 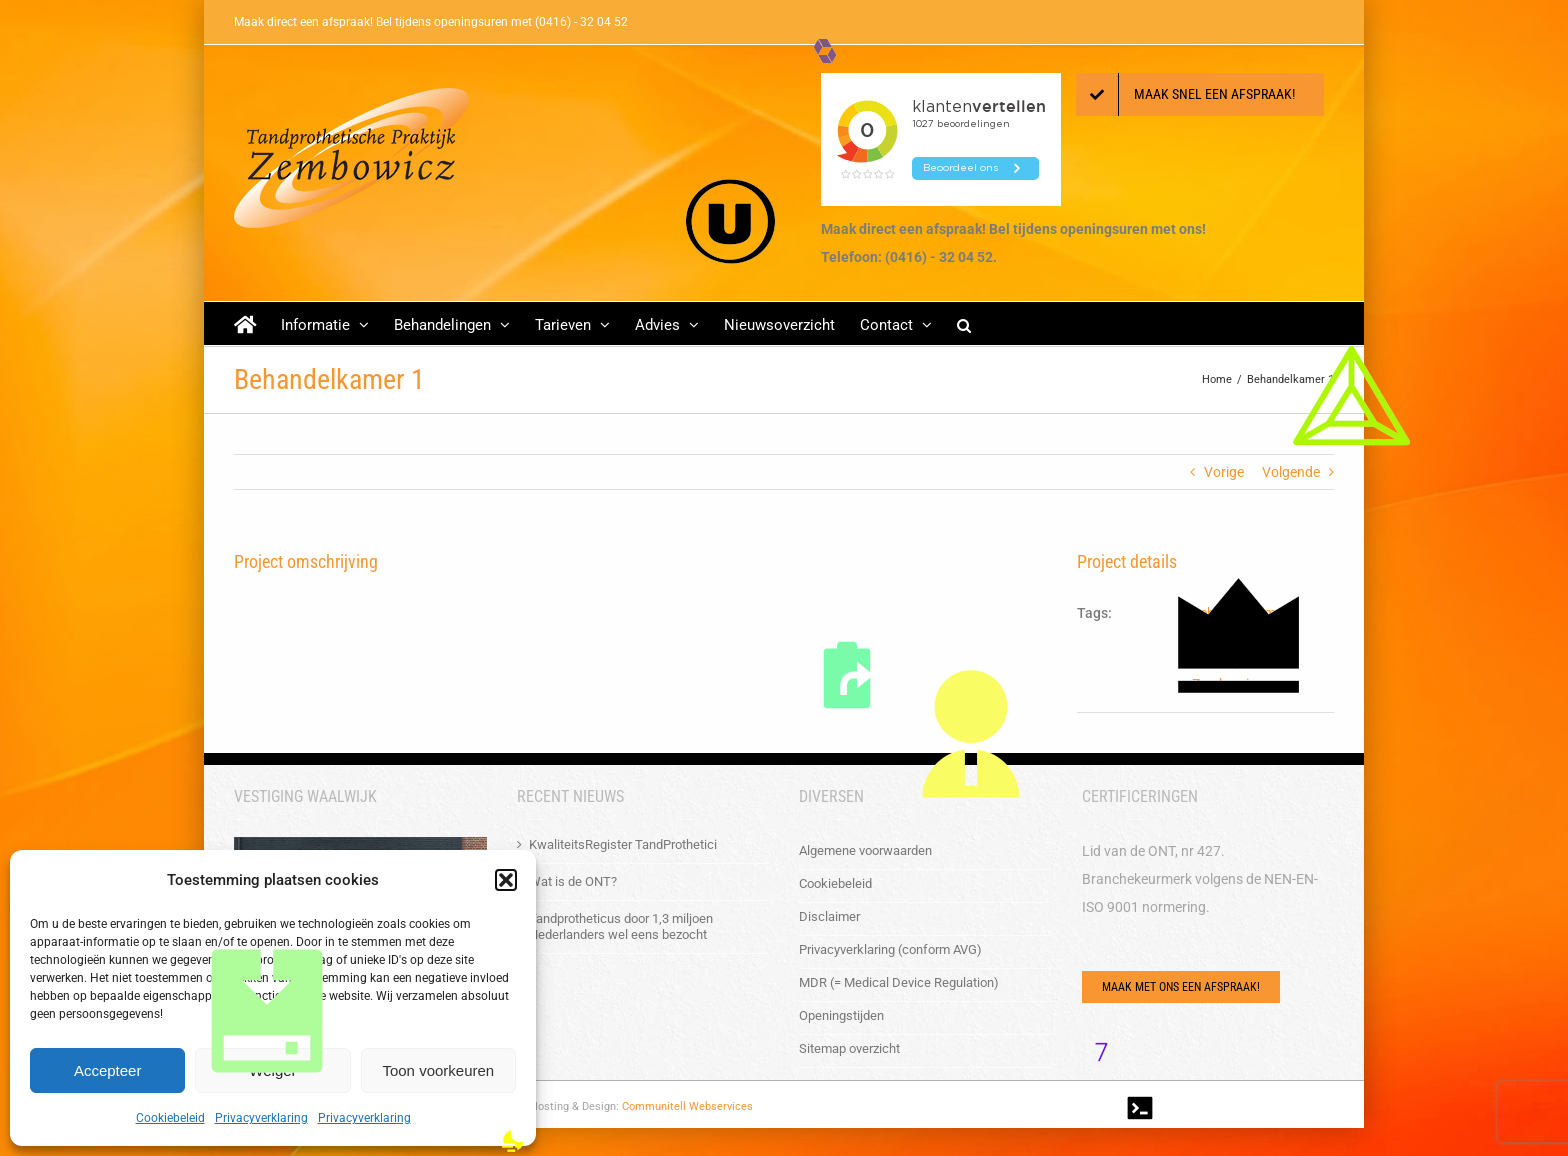 I want to click on open terminal or command line interface, so click(x=1140, y=1108).